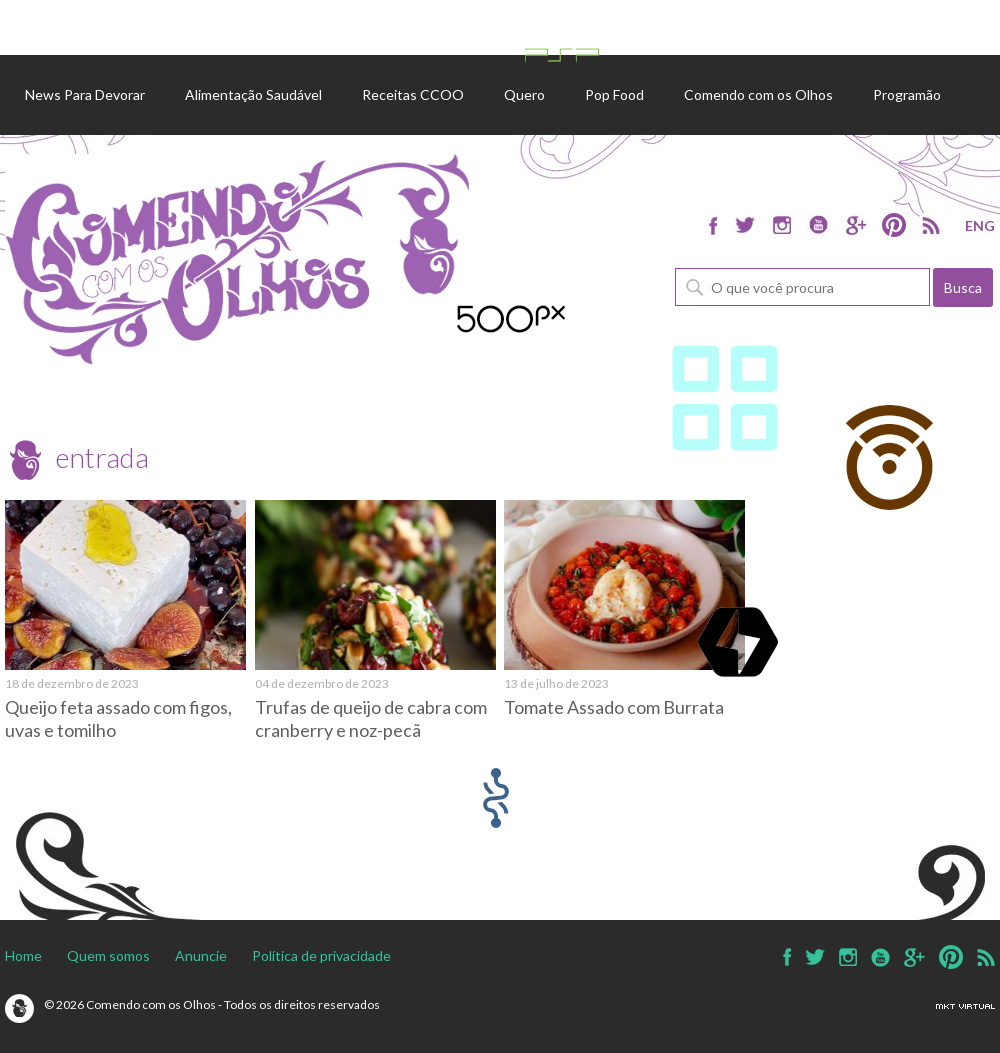  What do you see at coordinates (496, 798) in the screenshot?
I see `recoil state management library logo` at bounding box center [496, 798].